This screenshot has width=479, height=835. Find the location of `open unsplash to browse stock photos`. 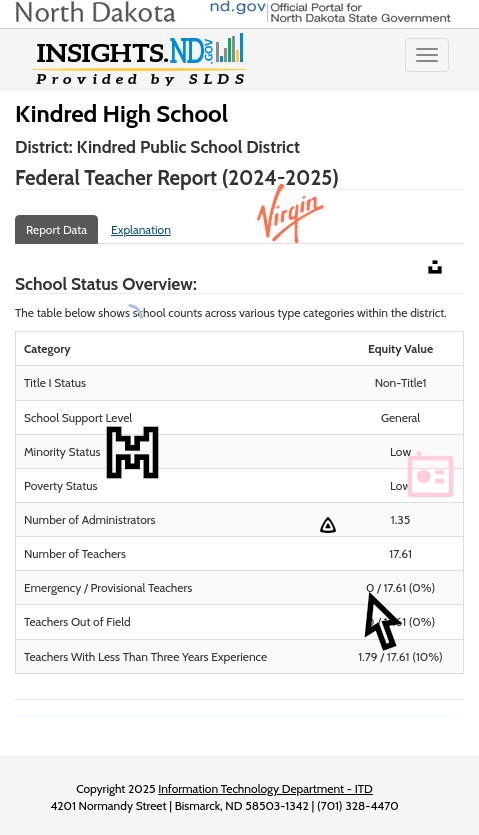

open unsplash to browse stock photos is located at coordinates (435, 267).